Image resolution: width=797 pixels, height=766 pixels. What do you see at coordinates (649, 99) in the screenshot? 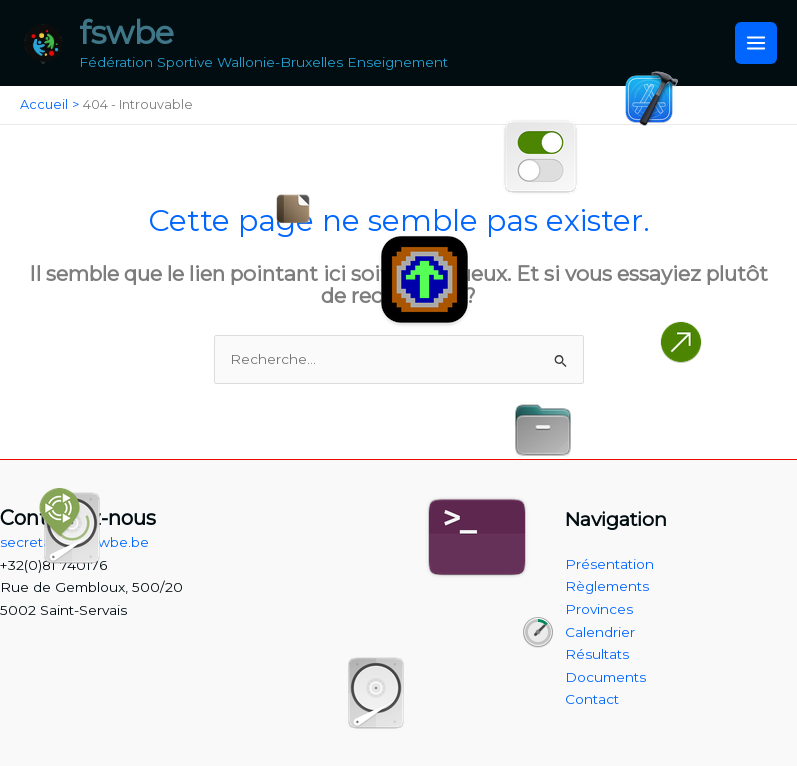
I see `open Xcode development environment` at bounding box center [649, 99].